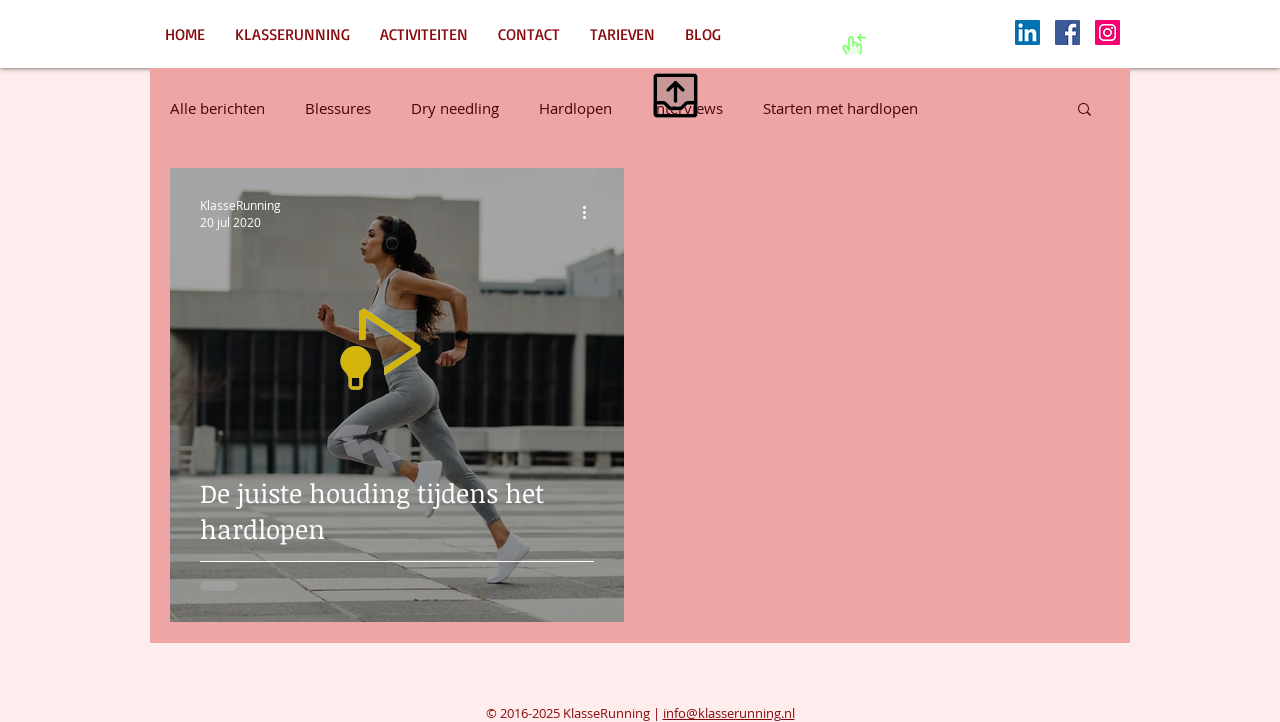 Image resolution: width=1280 pixels, height=722 pixels. What do you see at coordinates (675, 95) in the screenshot?
I see `upload a file from your device` at bounding box center [675, 95].